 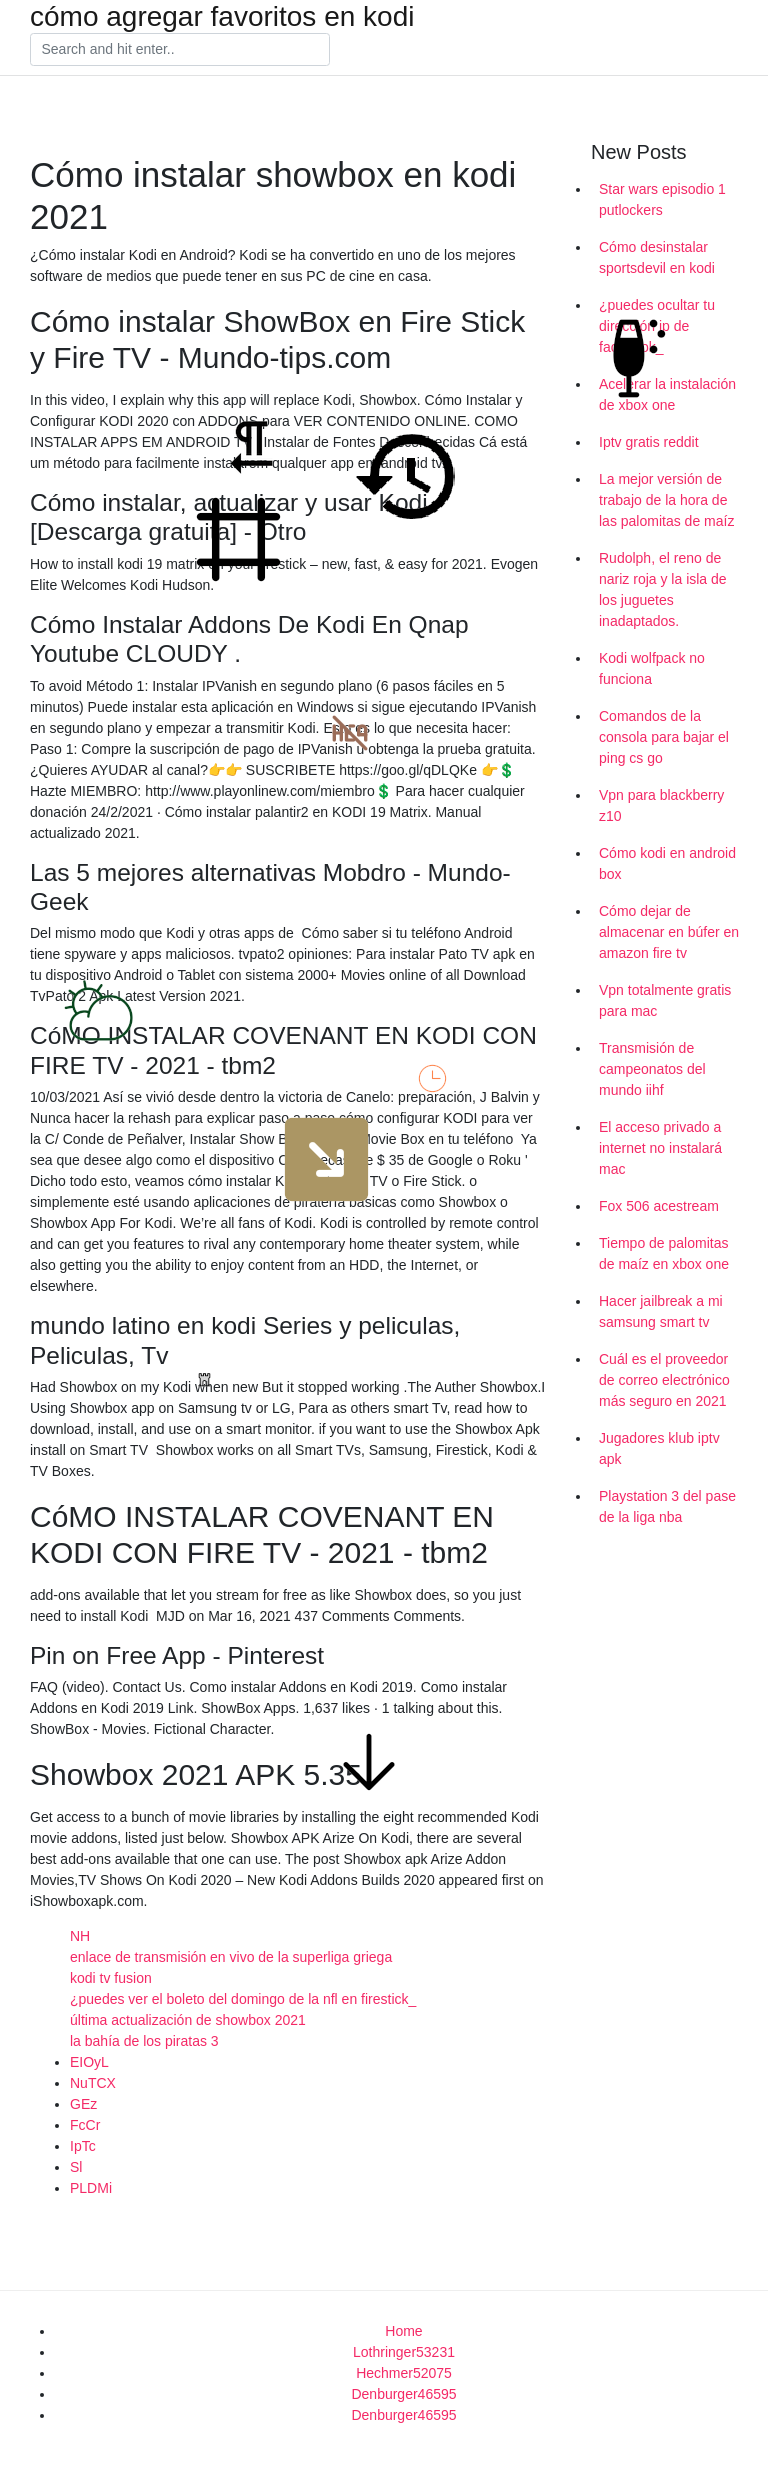 I want to click on disable HTTP HEAD request method, so click(x=350, y=733).